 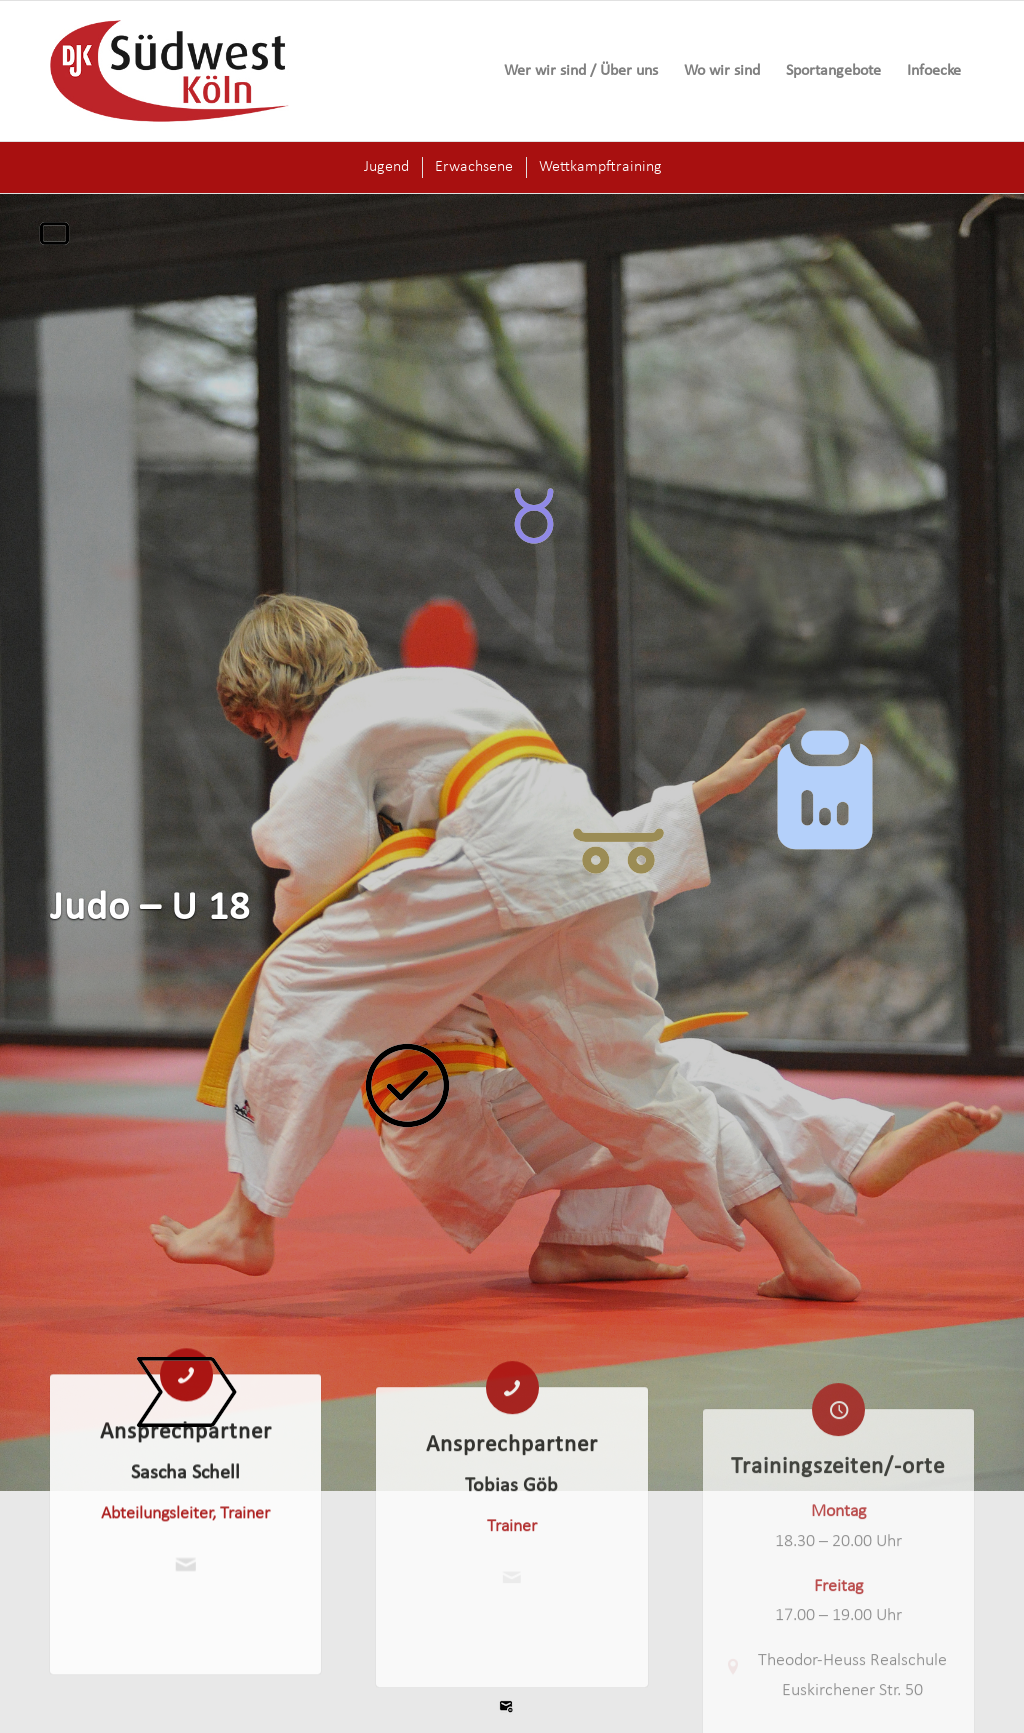 What do you see at coordinates (825, 790) in the screenshot?
I see `view clipboard data or statistics` at bounding box center [825, 790].